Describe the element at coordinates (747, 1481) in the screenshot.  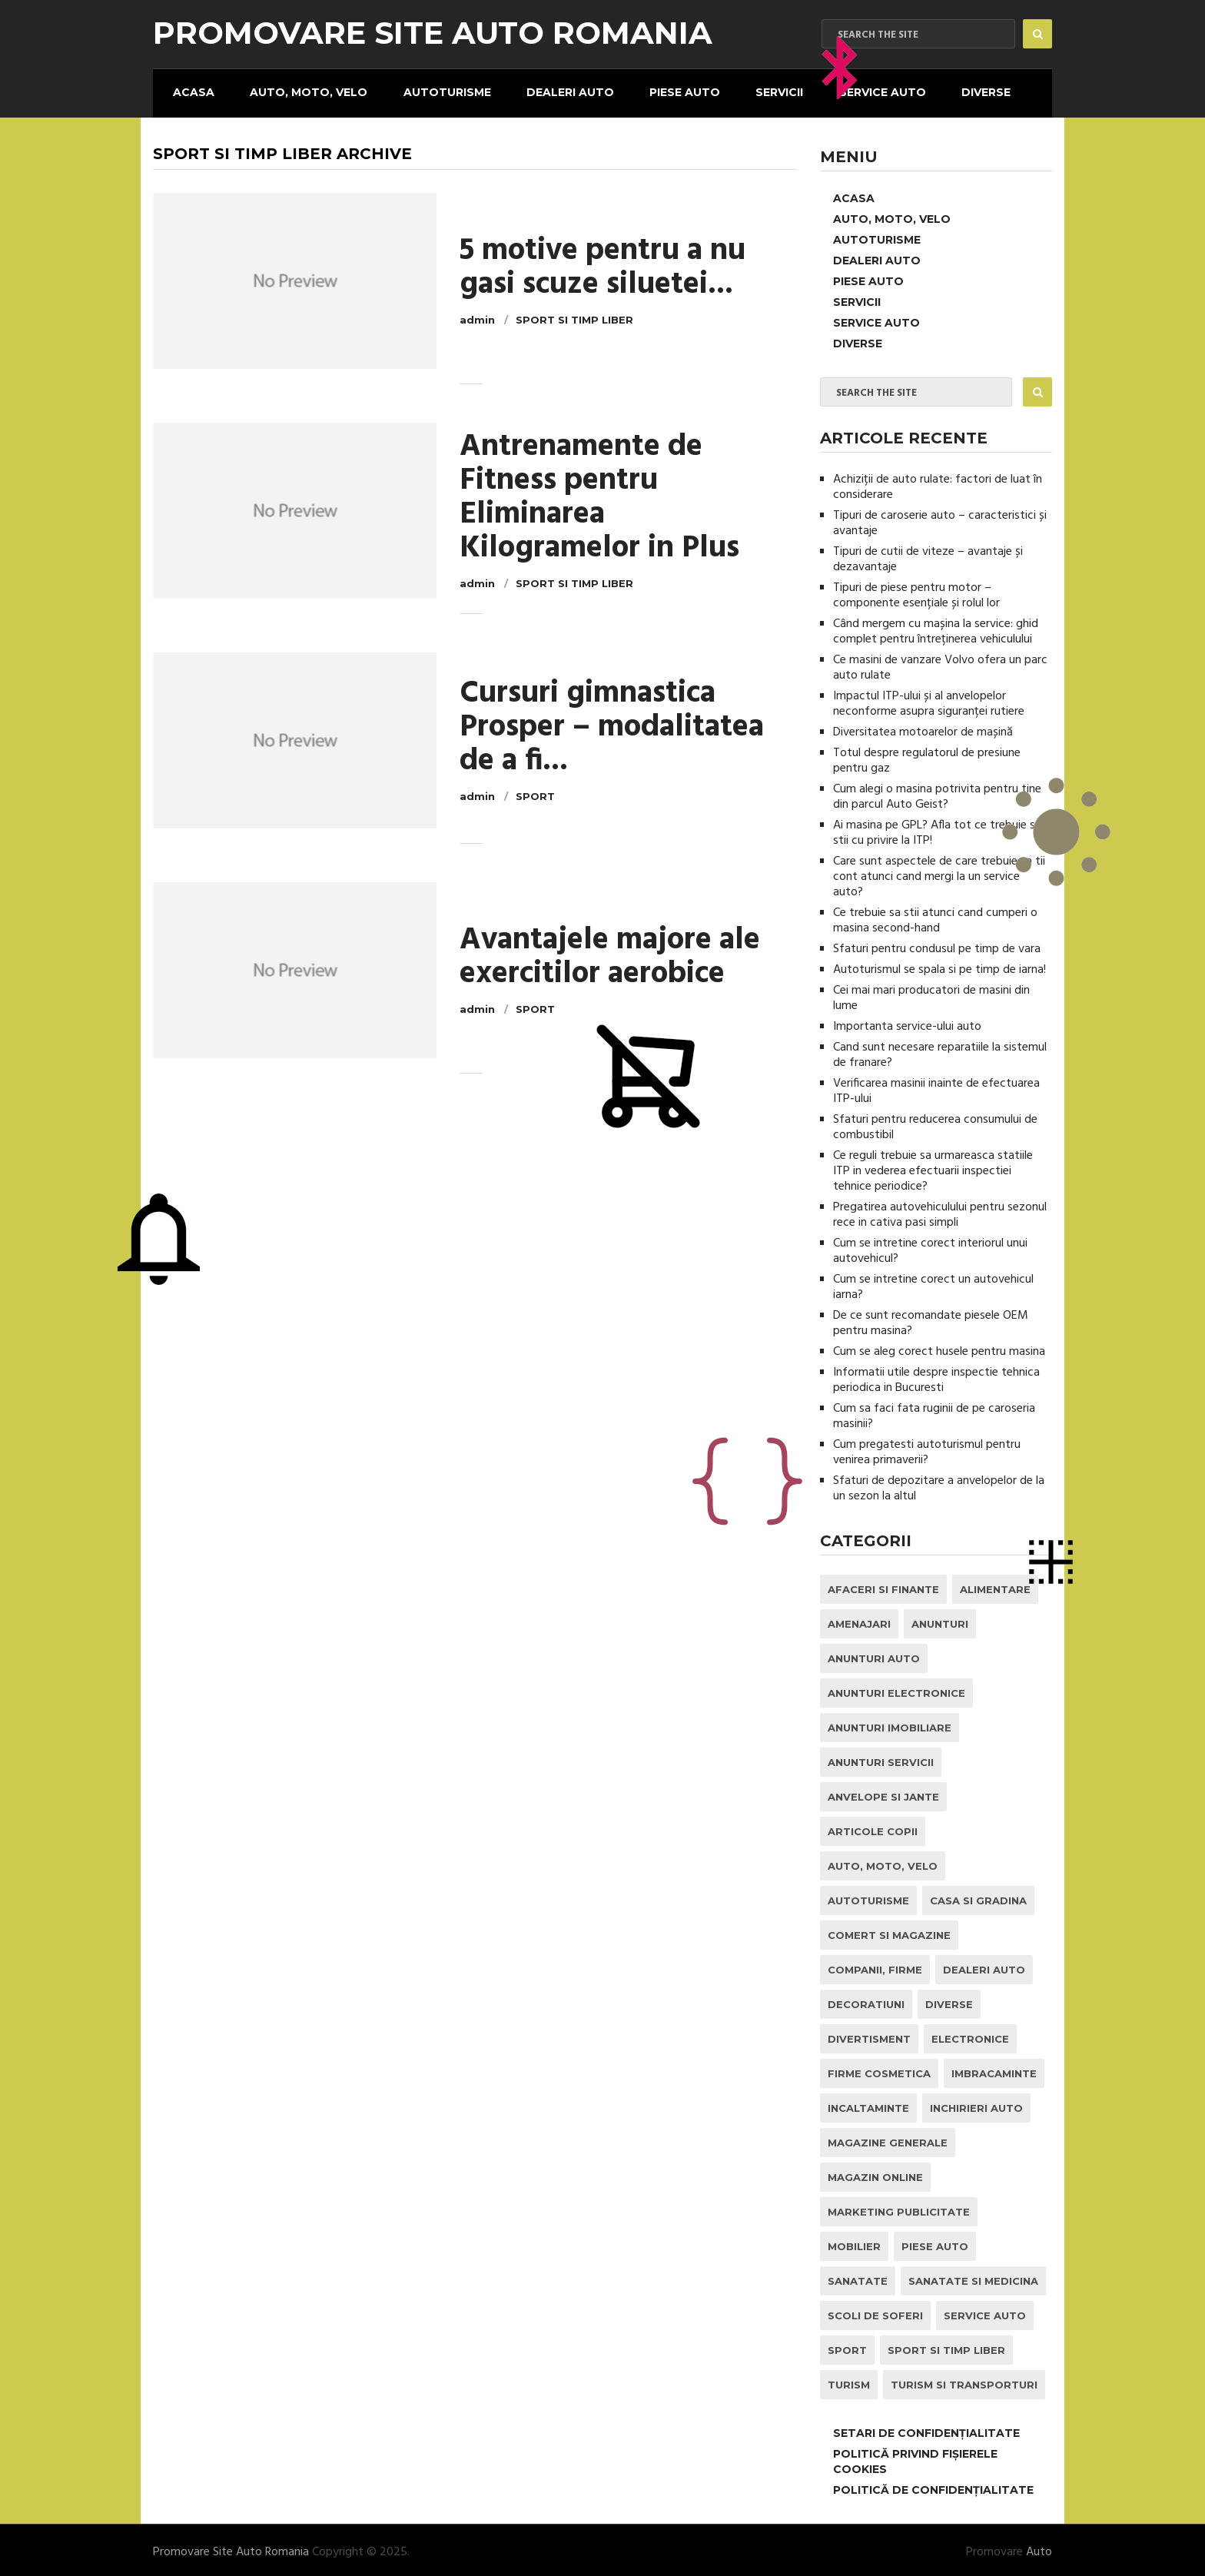
I see `view or edit code` at that location.